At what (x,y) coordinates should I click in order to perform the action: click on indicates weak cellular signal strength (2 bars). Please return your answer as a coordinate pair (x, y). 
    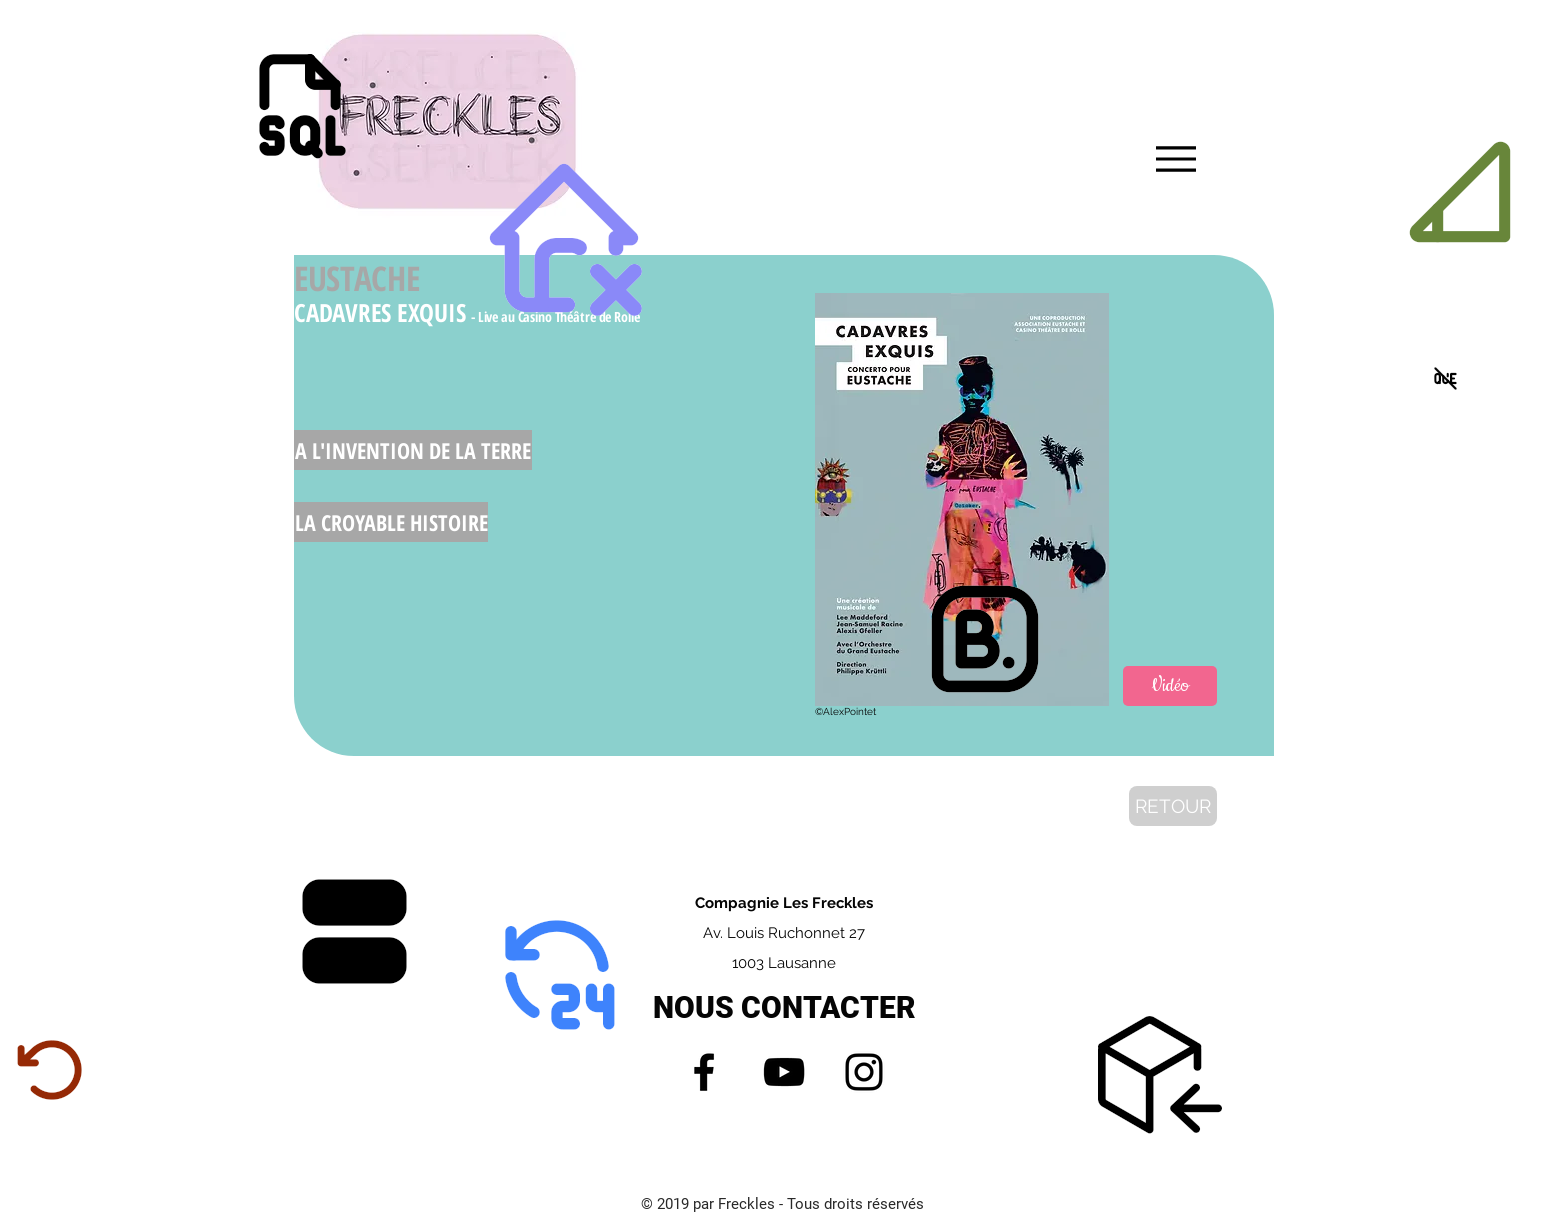
    Looking at the image, I should click on (1460, 192).